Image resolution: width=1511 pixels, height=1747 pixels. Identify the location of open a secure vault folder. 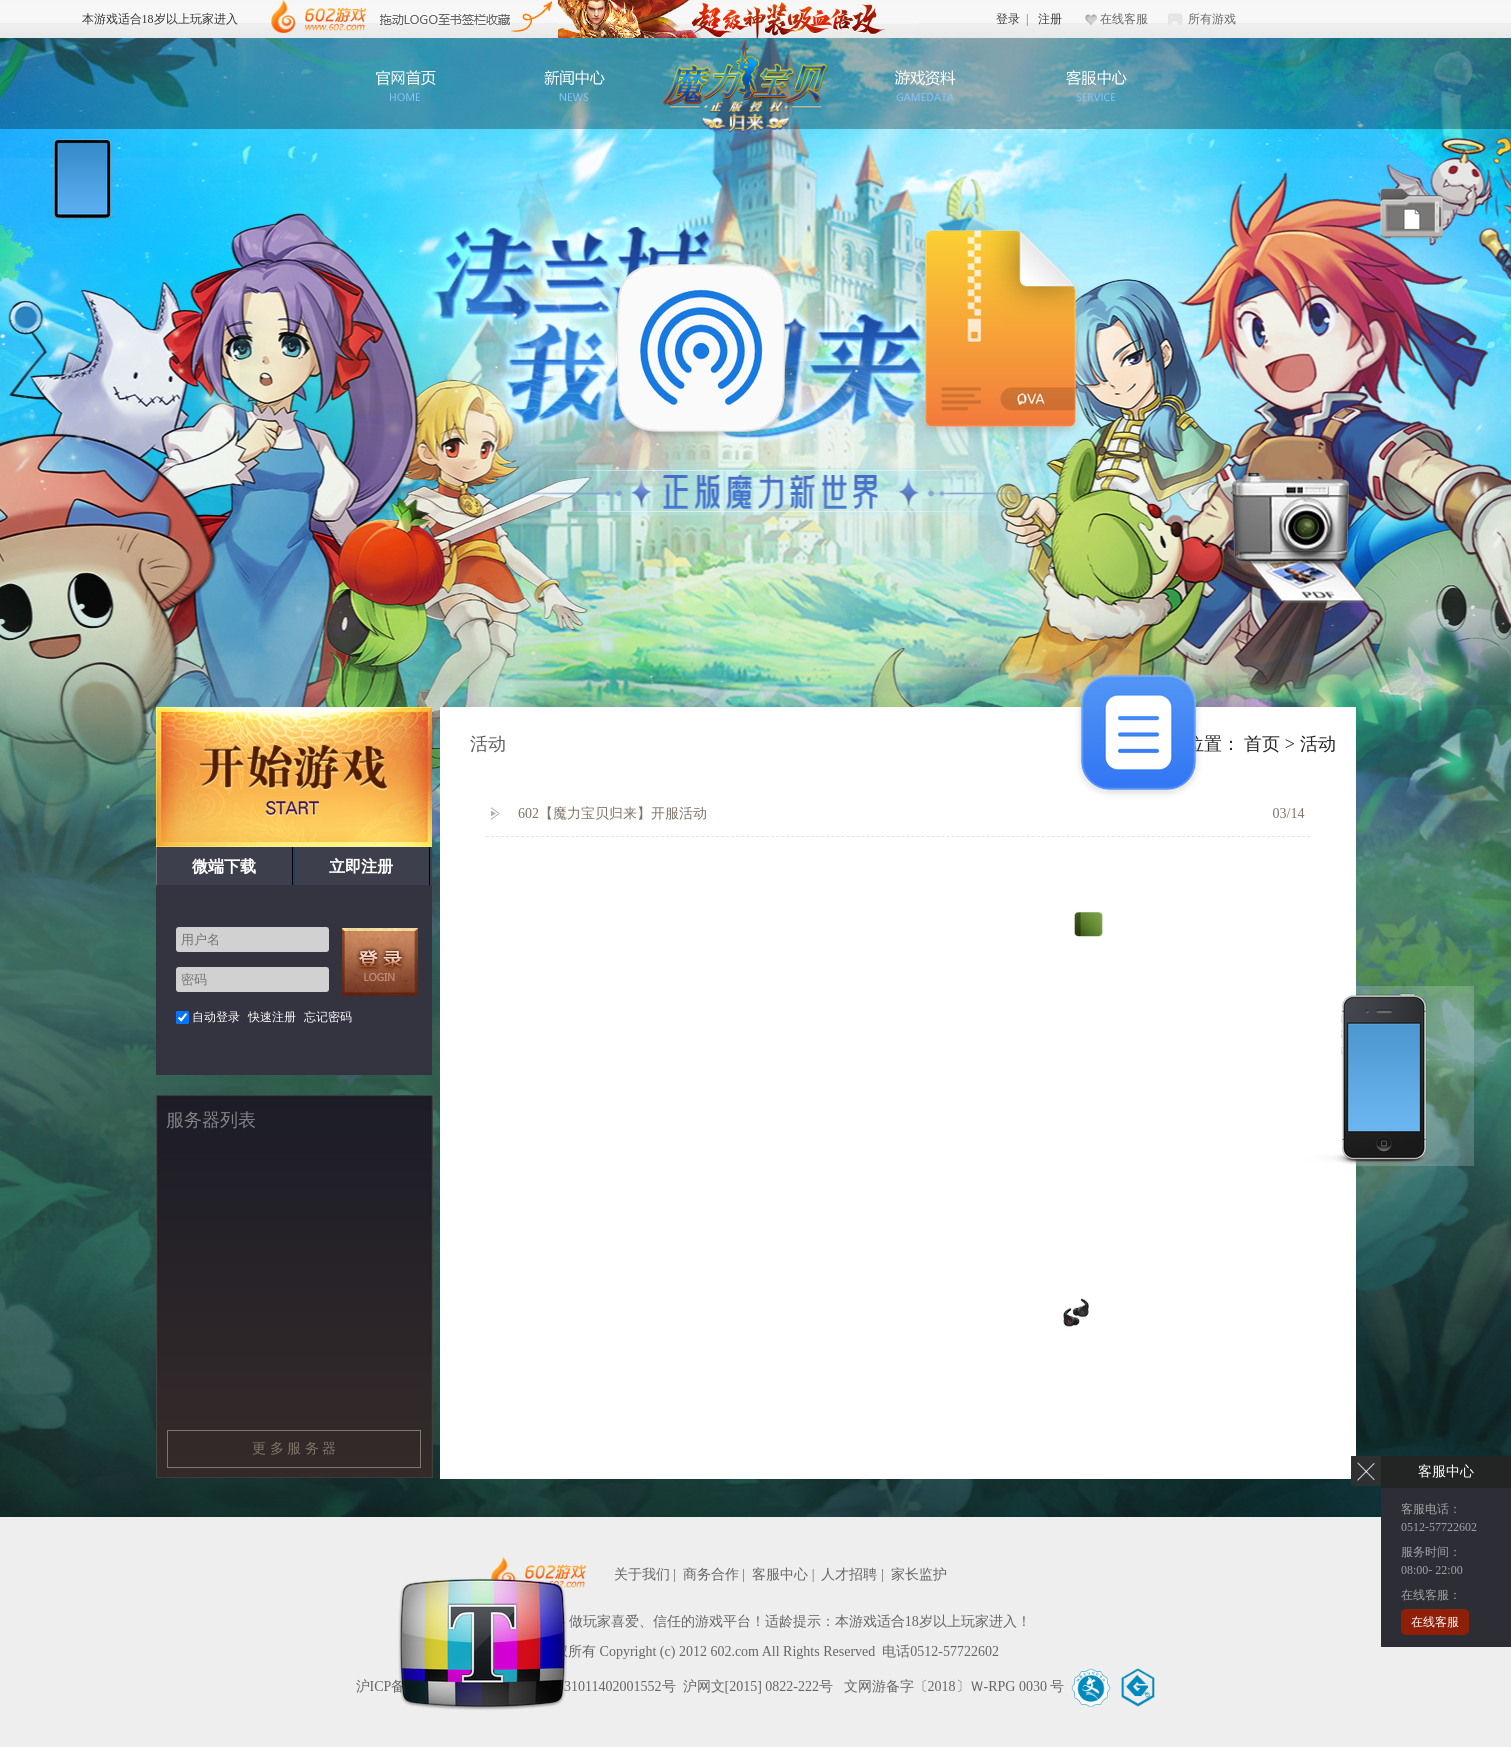
(1411, 214).